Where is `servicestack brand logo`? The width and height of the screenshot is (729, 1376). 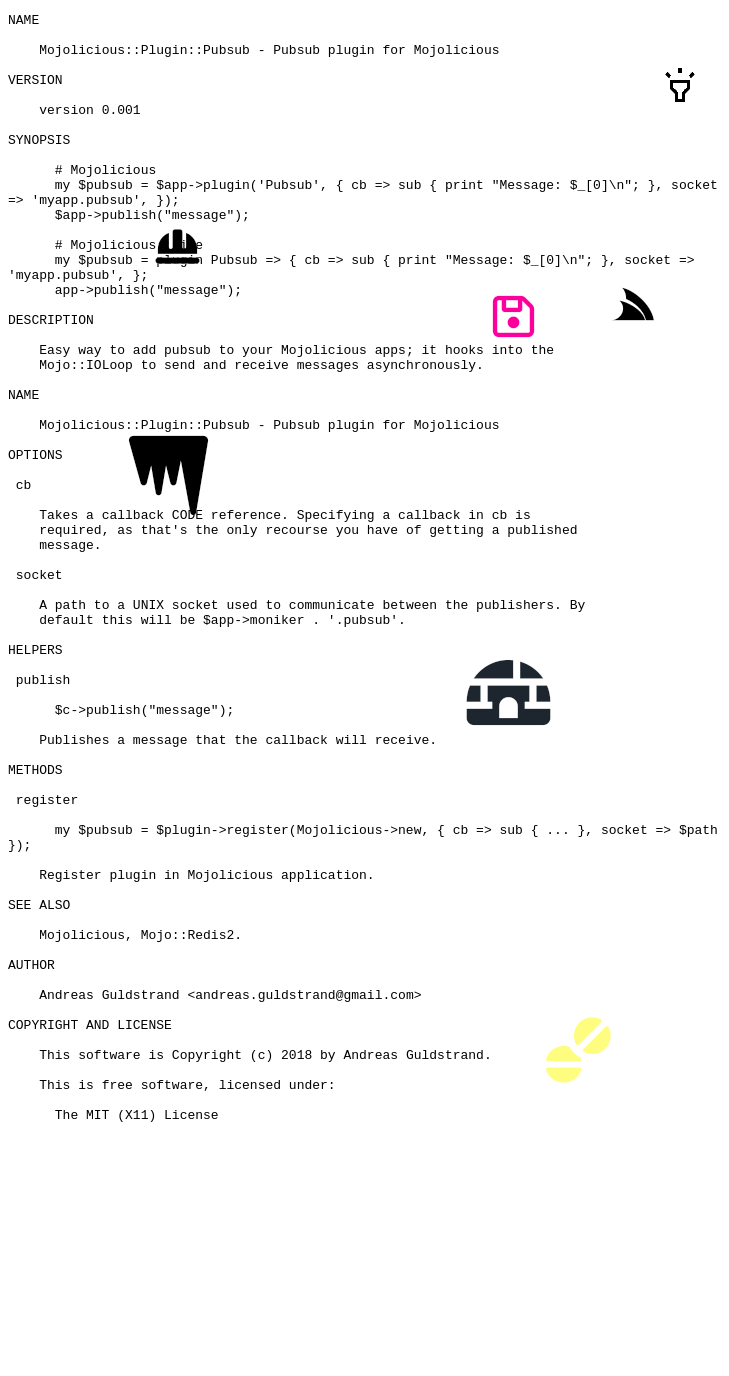
servicestack brand logo is located at coordinates (633, 304).